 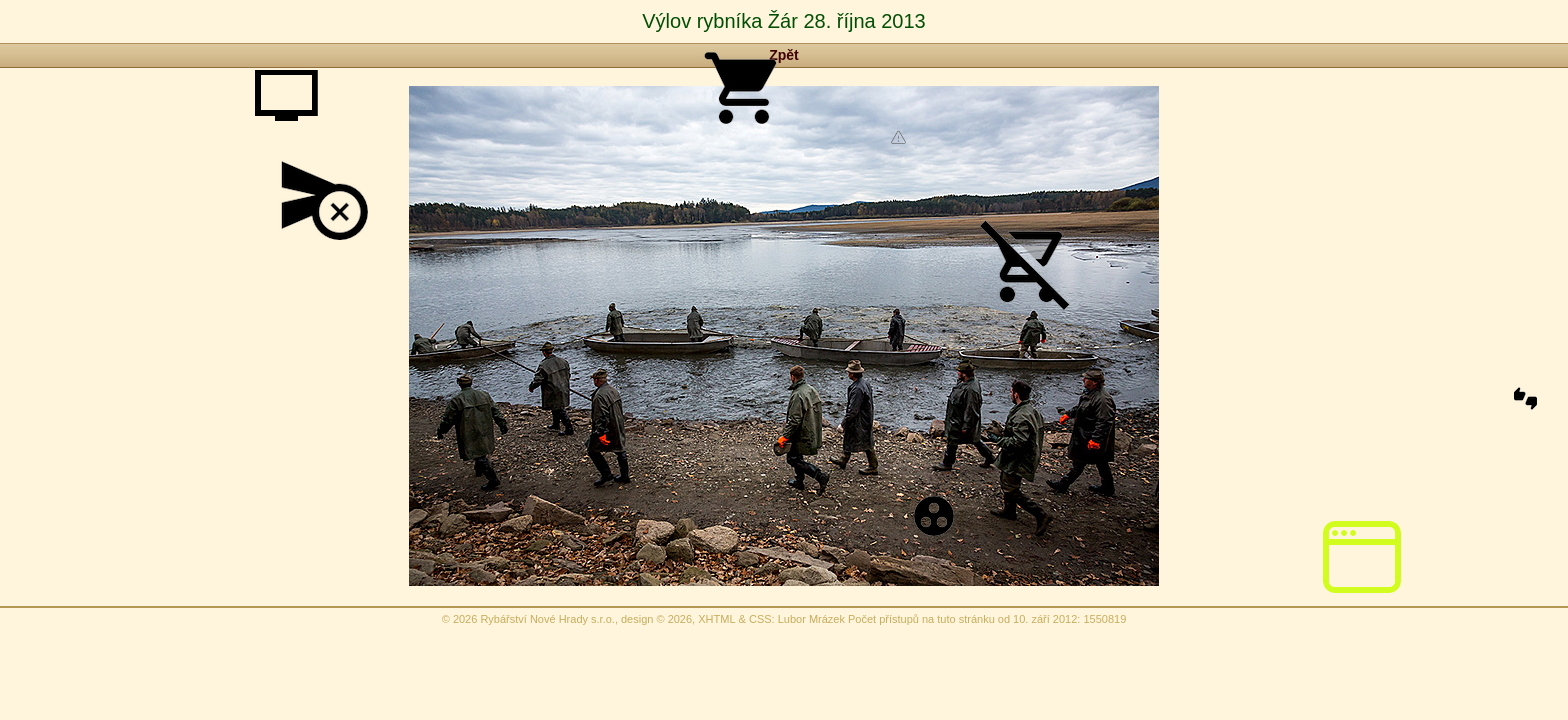 What do you see at coordinates (1362, 557) in the screenshot?
I see `open a new browser window` at bounding box center [1362, 557].